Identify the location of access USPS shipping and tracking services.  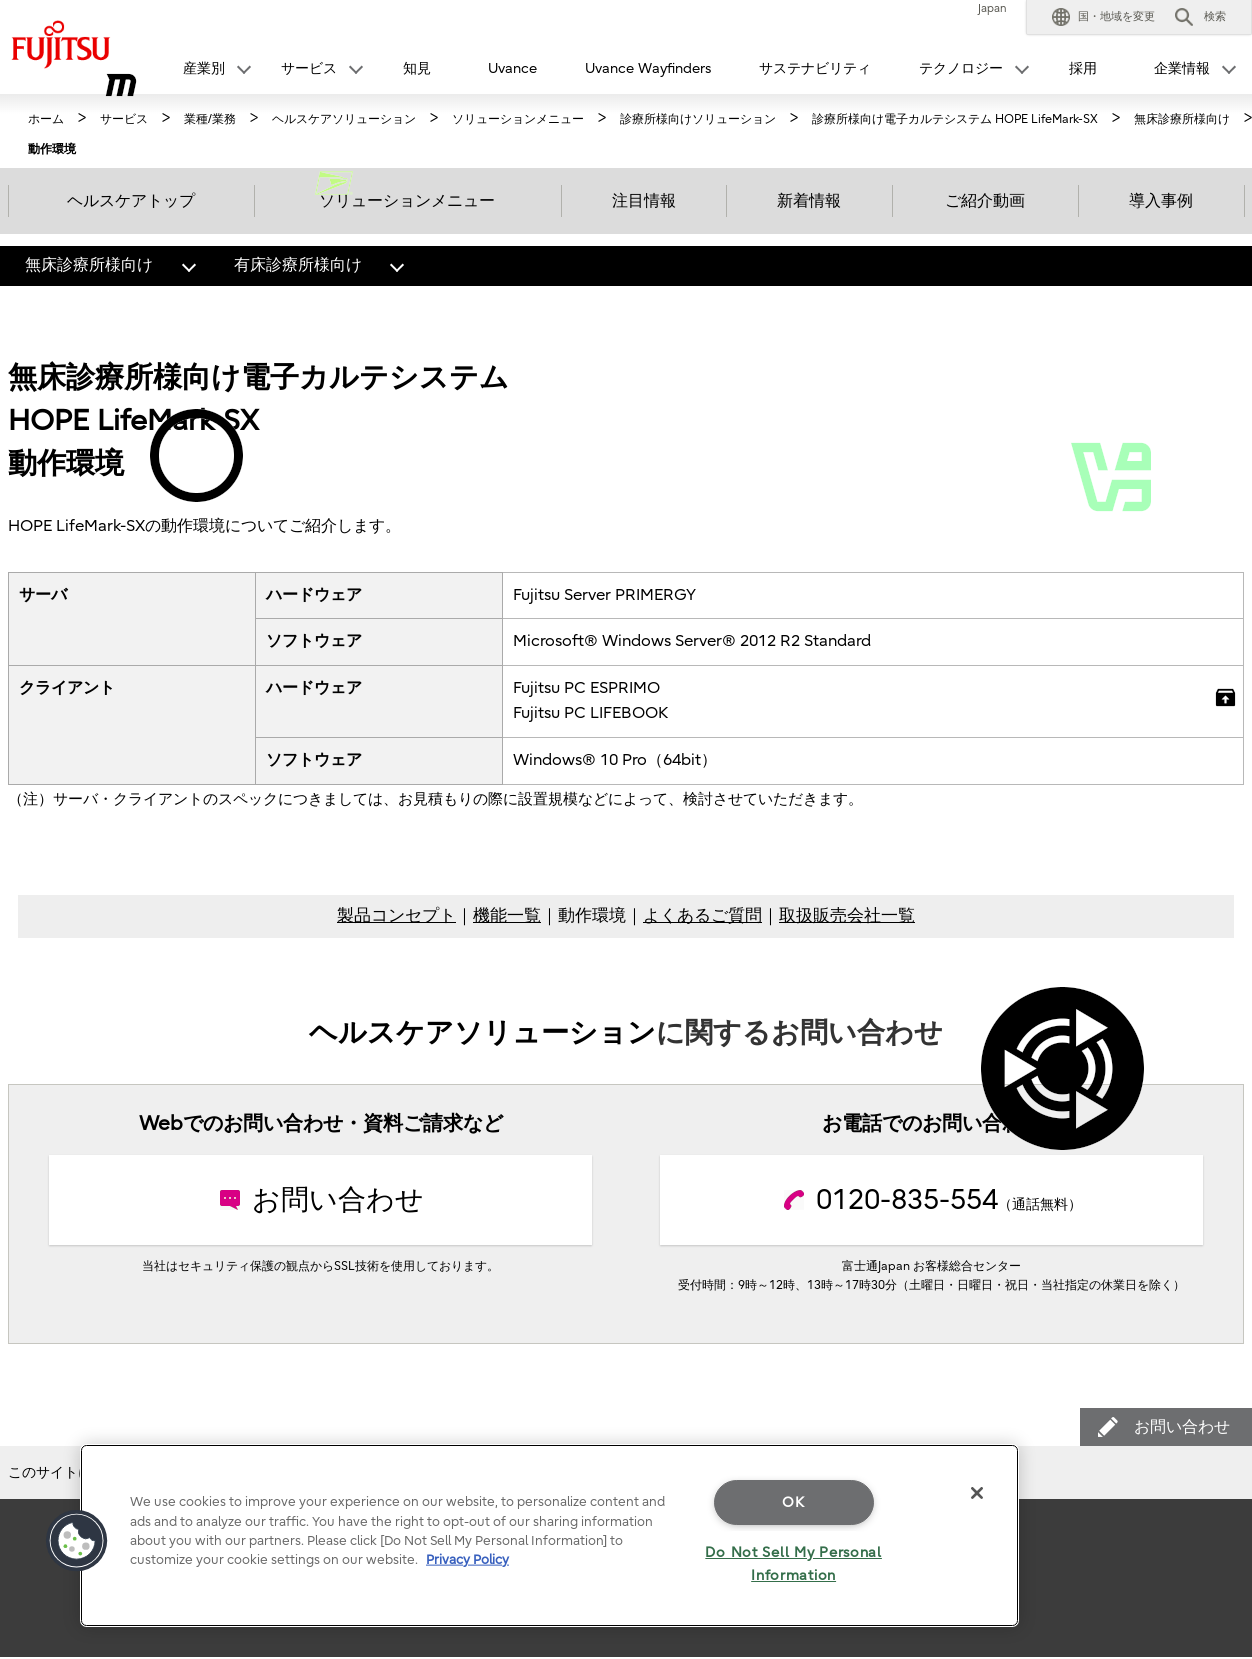
(334, 183).